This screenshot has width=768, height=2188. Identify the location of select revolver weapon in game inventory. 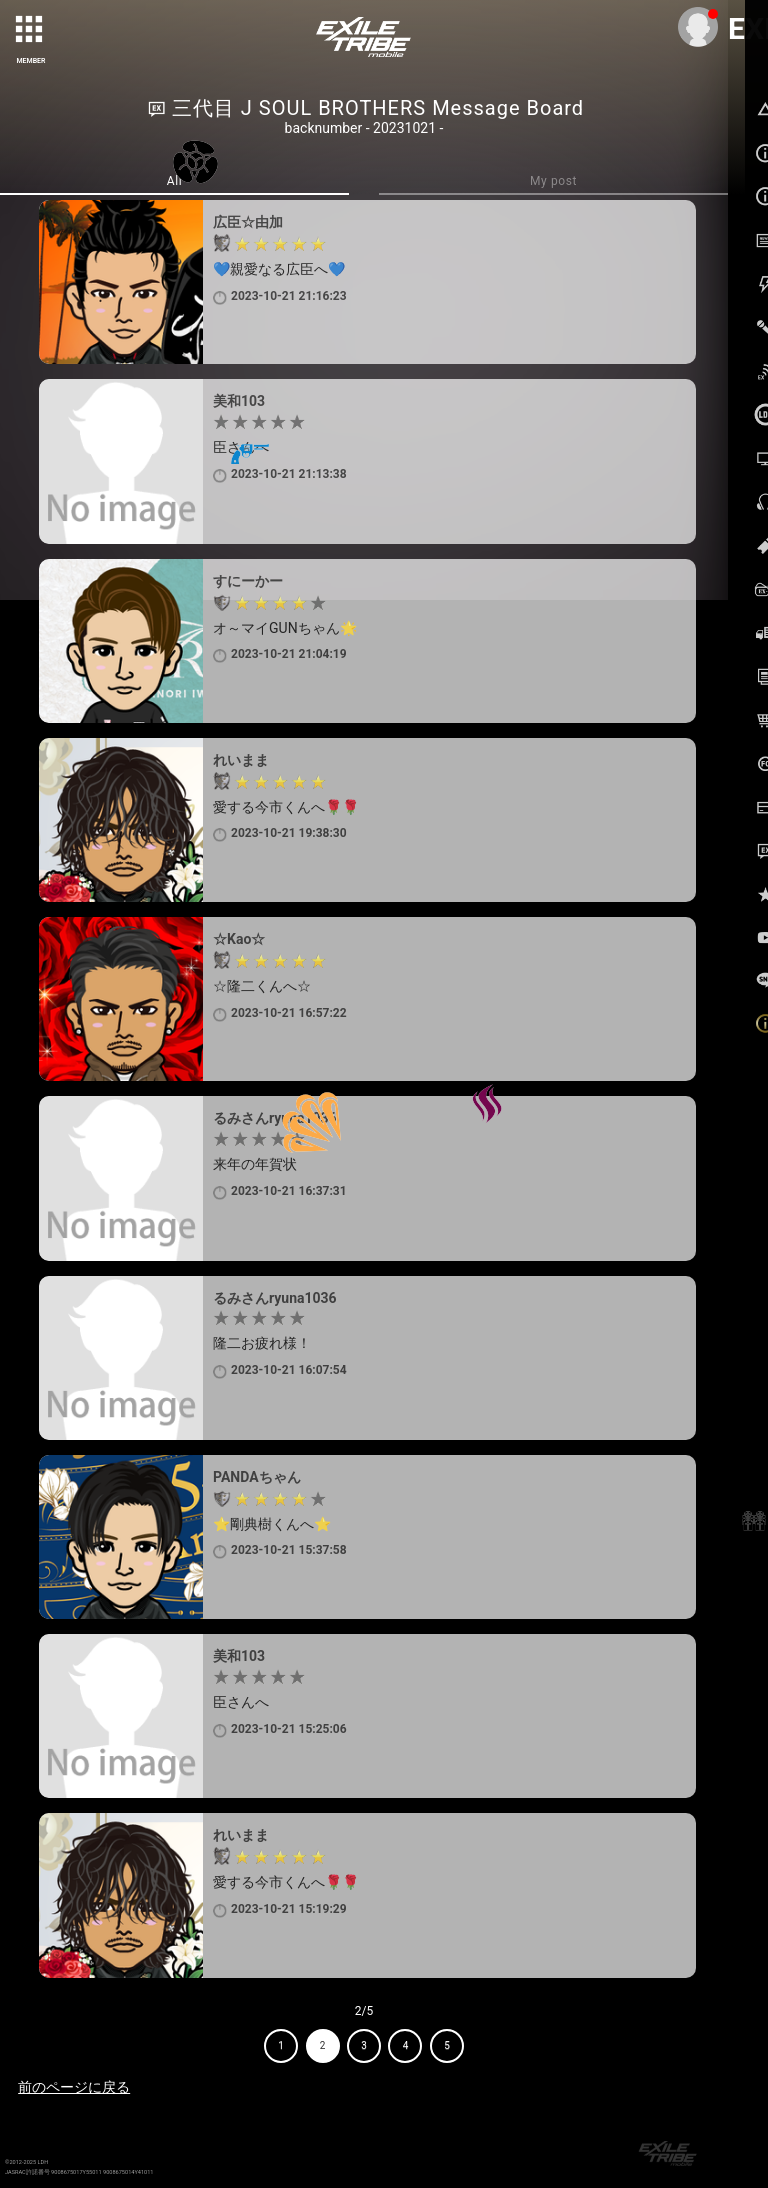
(250, 454).